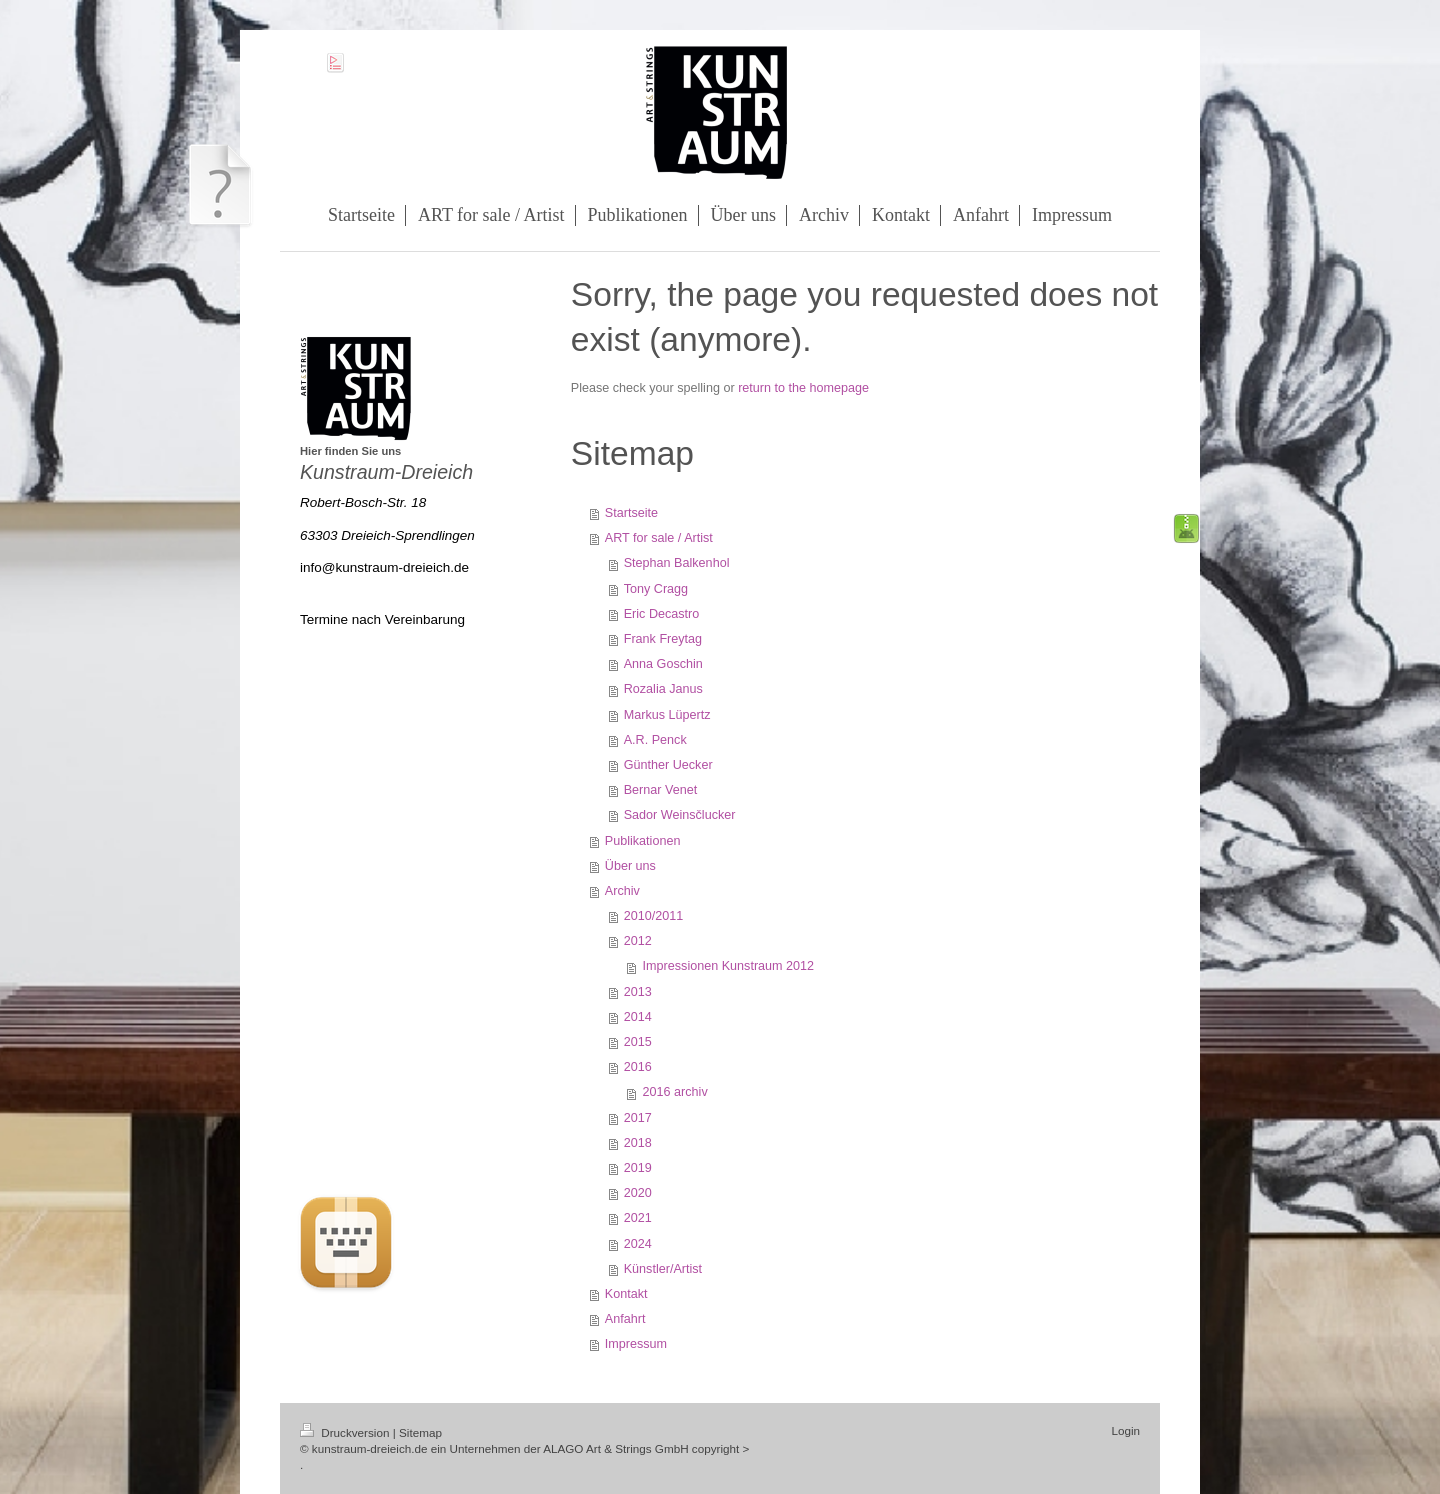  I want to click on input source or keyboard layout settings file, so click(346, 1244).